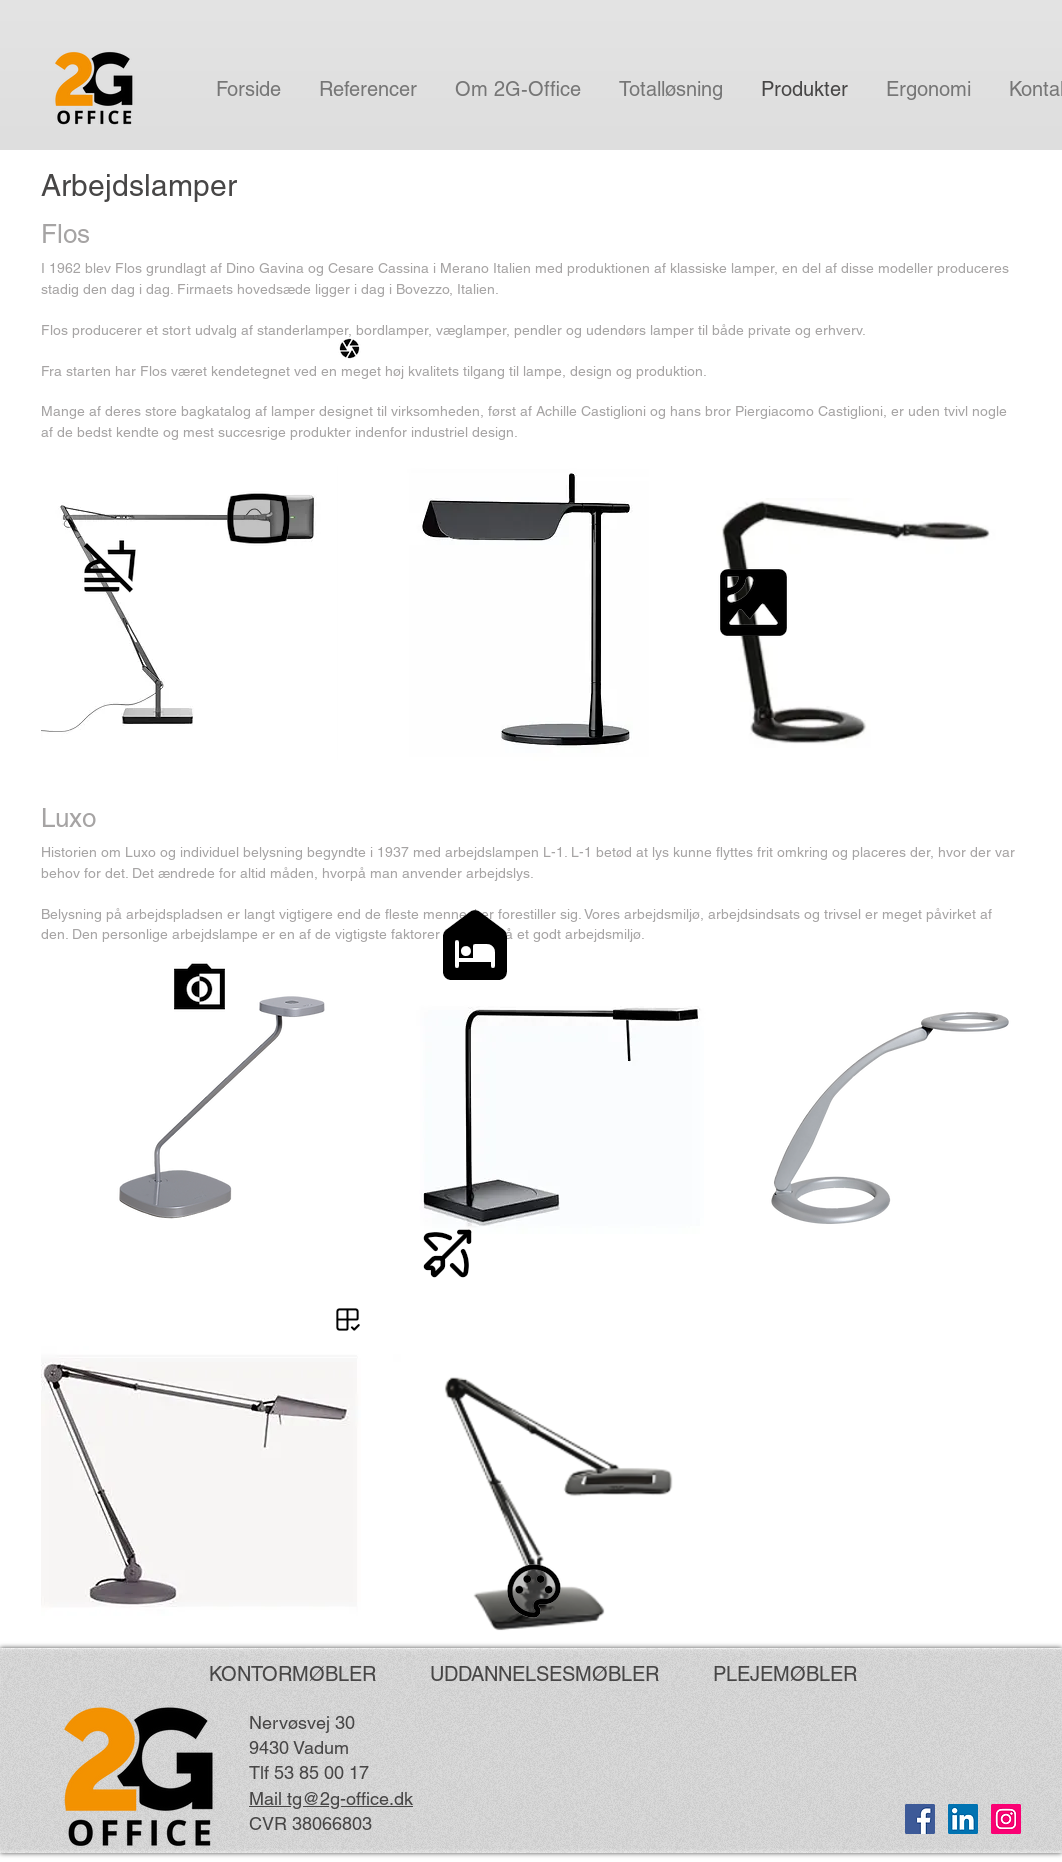 This screenshot has height=1862, width=1062. What do you see at coordinates (110, 566) in the screenshot?
I see `indicates no food allowed in this area` at bounding box center [110, 566].